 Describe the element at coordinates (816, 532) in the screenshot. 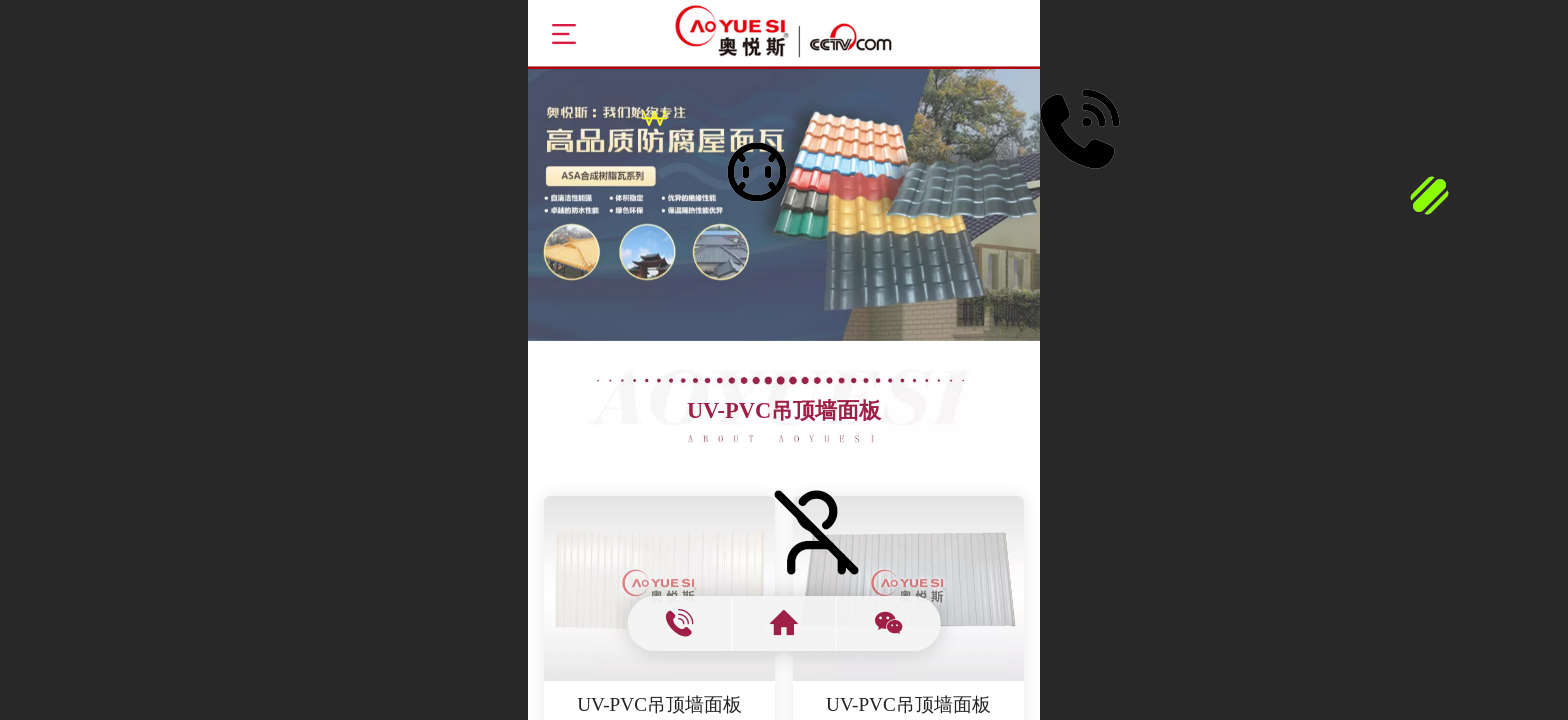

I see `user account disabled or deactivated` at that location.